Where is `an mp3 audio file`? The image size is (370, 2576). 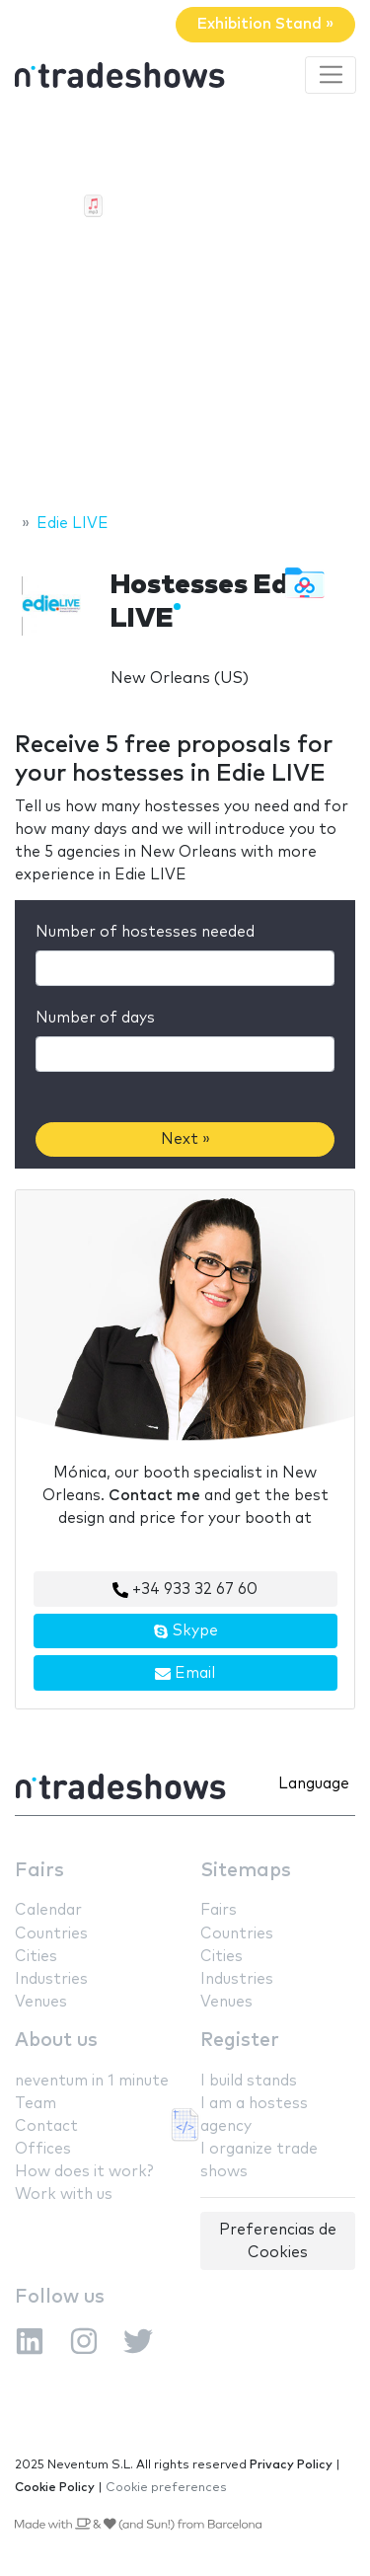
an mp3 audio file is located at coordinates (93, 205).